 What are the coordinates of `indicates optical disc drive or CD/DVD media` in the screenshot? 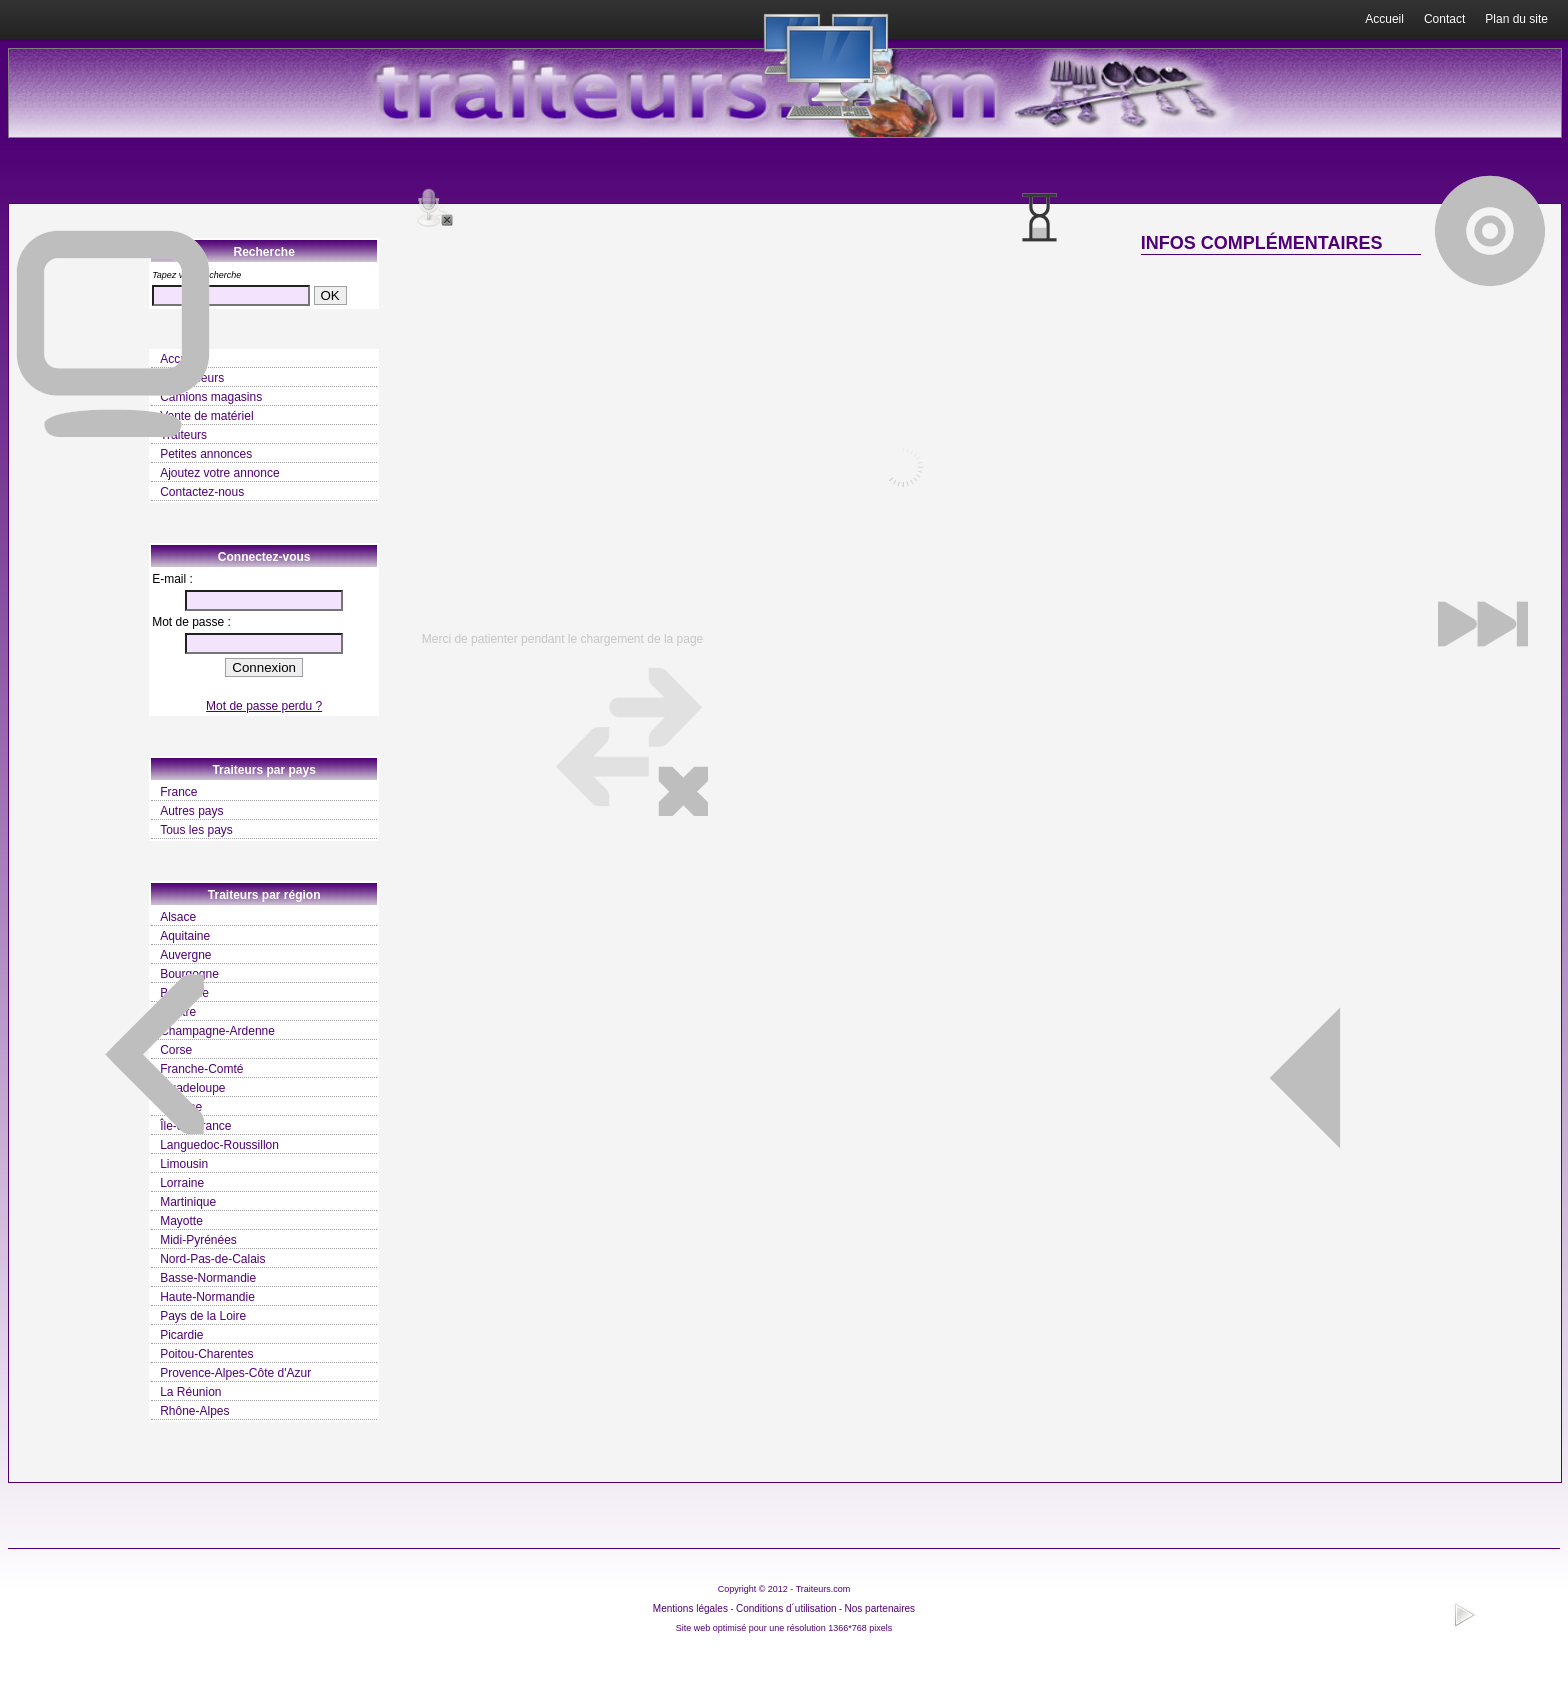 It's located at (1490, 231).